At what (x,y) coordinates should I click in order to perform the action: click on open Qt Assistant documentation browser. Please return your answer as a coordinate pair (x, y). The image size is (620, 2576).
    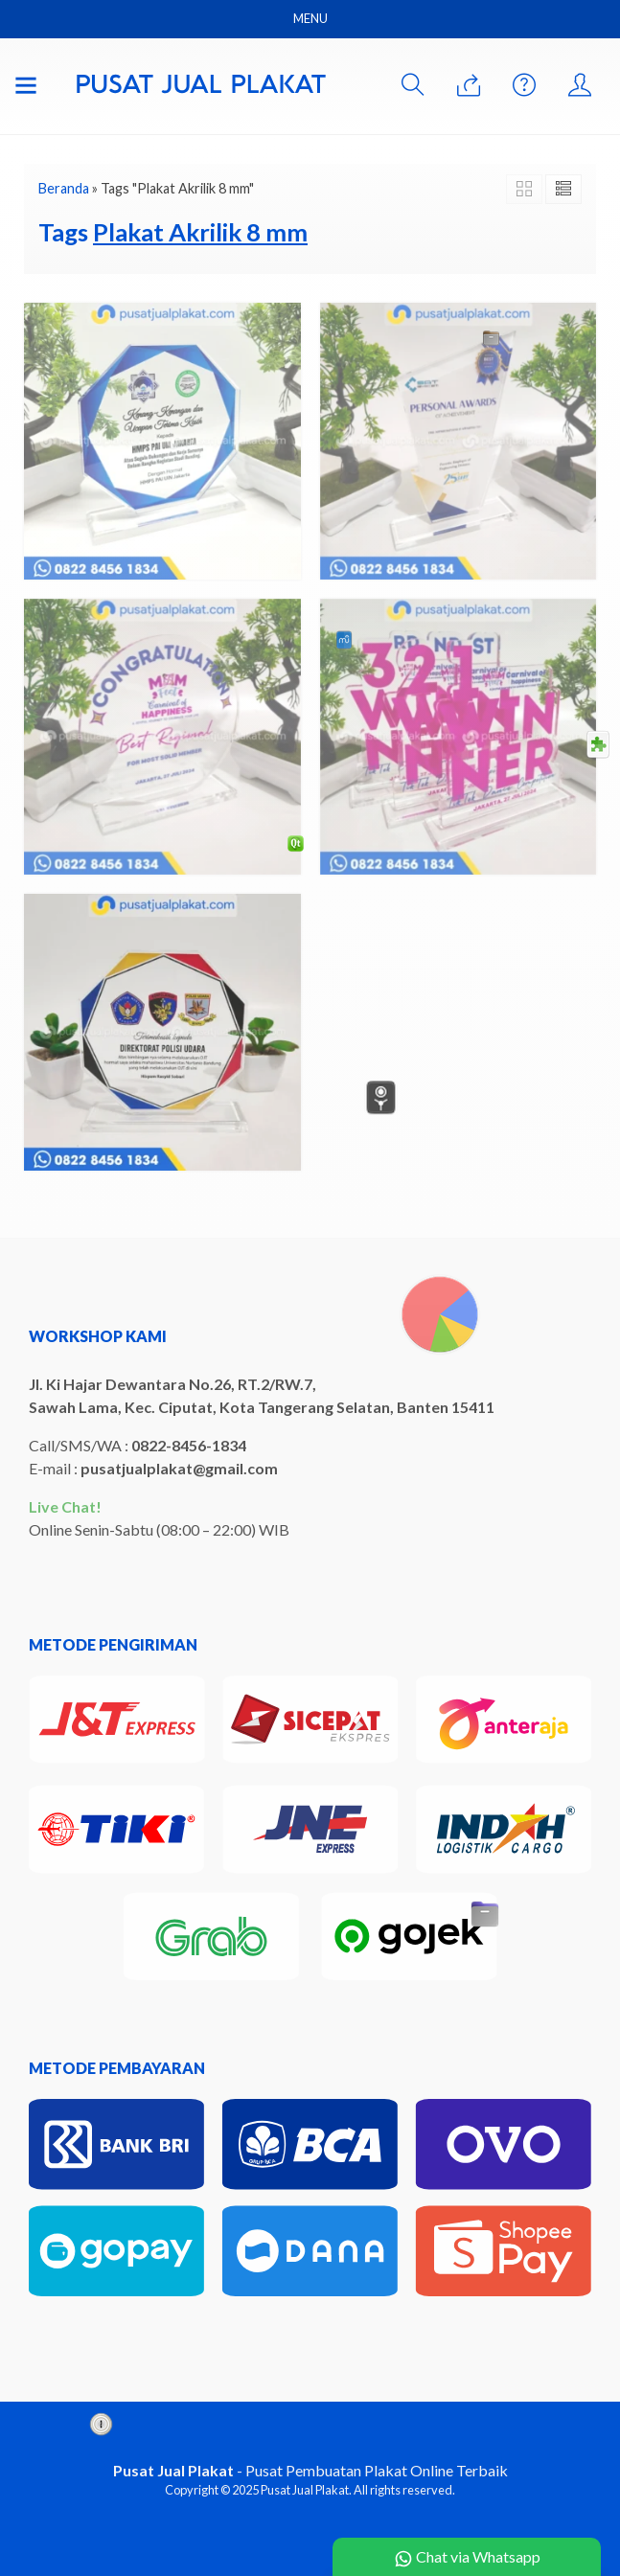
    Looking at the image, I should click on (295, 843).